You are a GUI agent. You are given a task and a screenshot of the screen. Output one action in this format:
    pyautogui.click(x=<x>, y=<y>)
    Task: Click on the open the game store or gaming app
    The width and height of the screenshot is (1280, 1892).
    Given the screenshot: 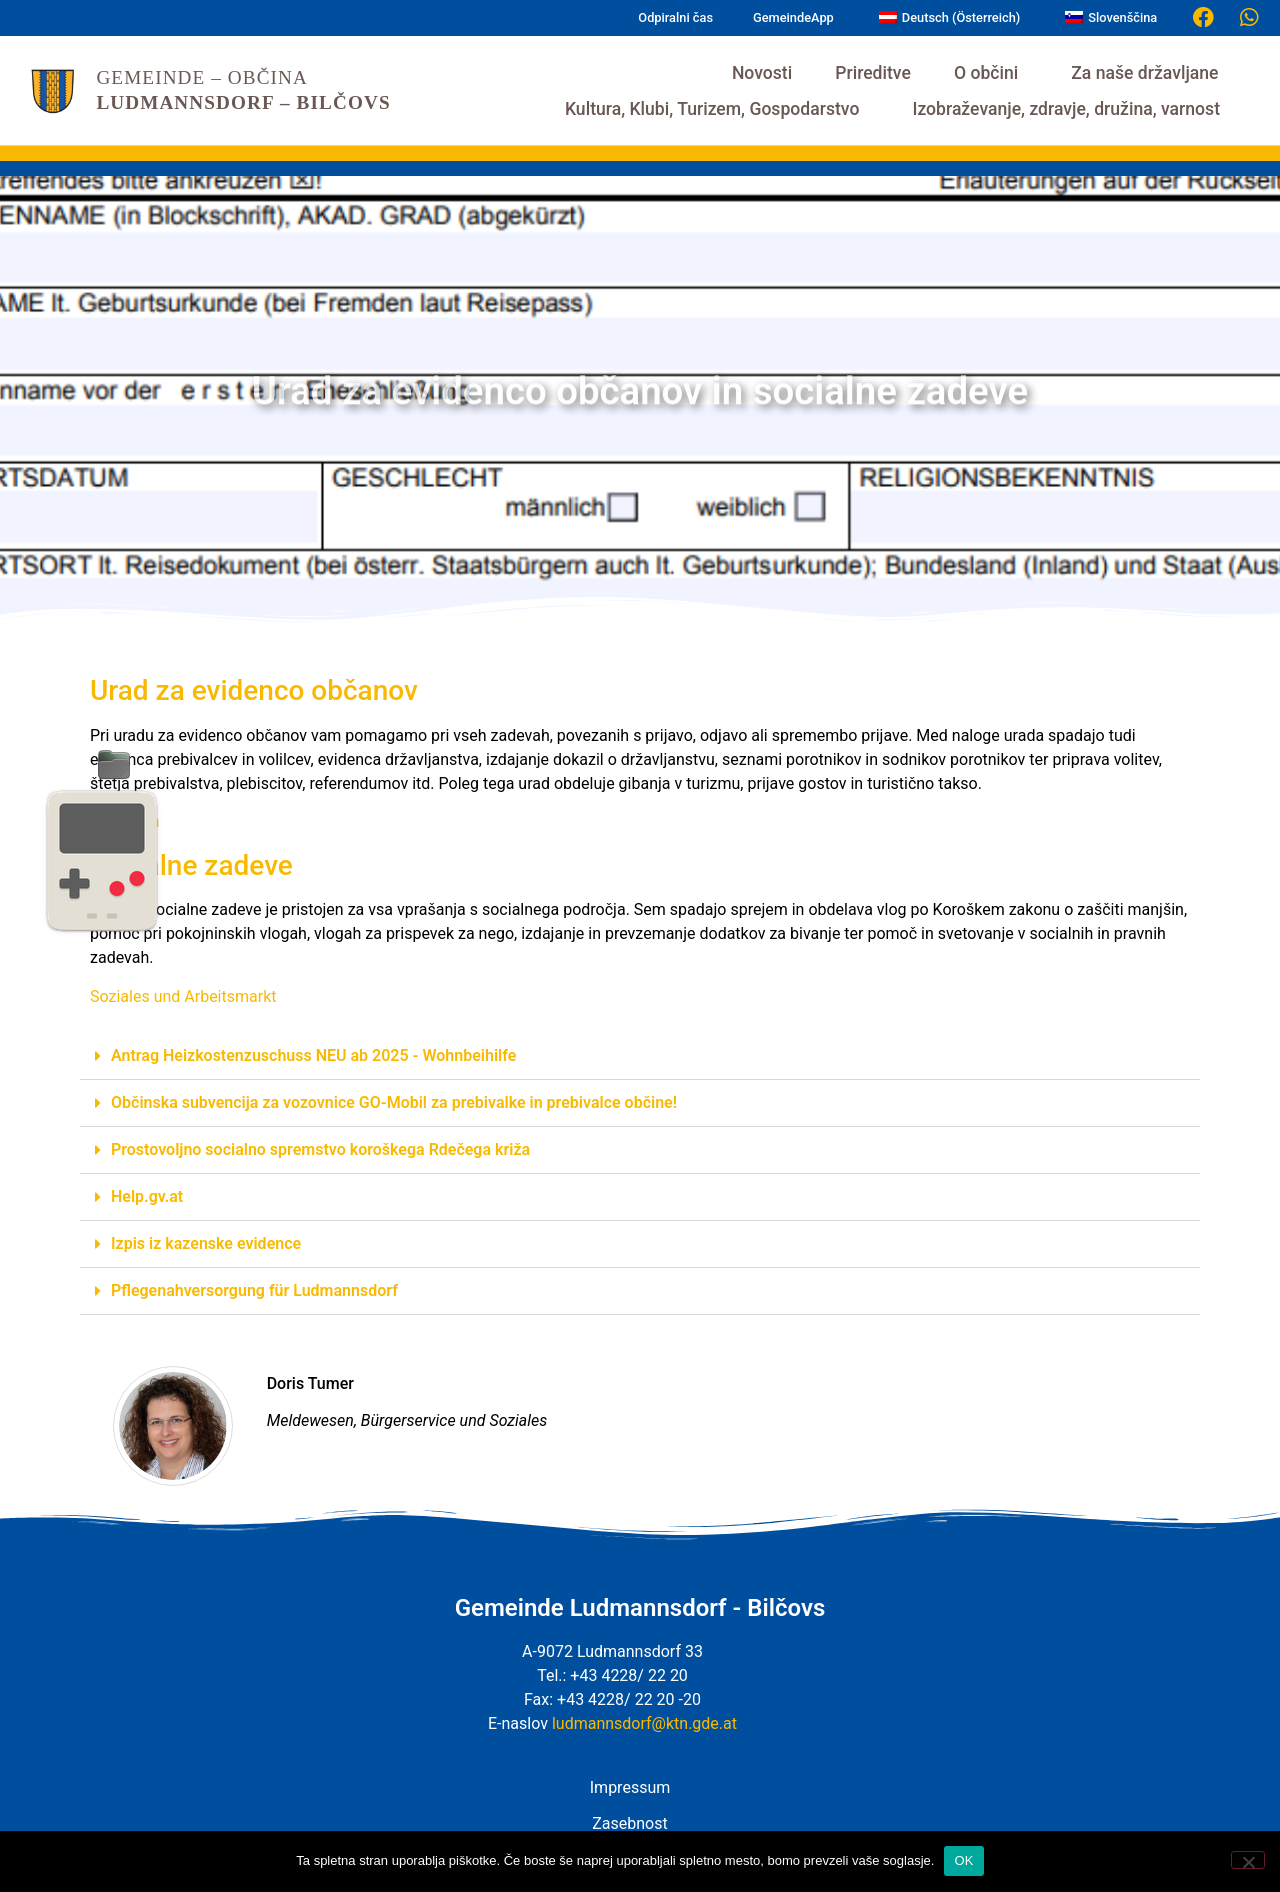 What is the action you would take?
    pyautogui.click(x=102, y=861)
    